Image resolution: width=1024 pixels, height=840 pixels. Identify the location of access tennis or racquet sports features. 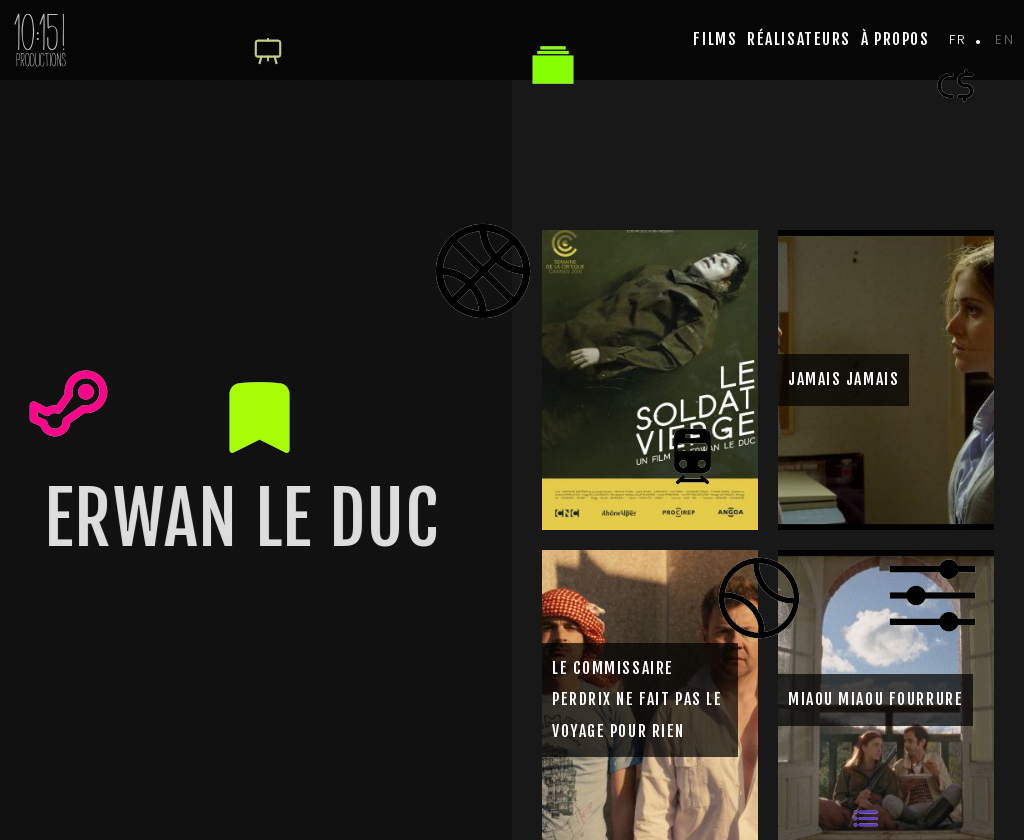
(759, 598).